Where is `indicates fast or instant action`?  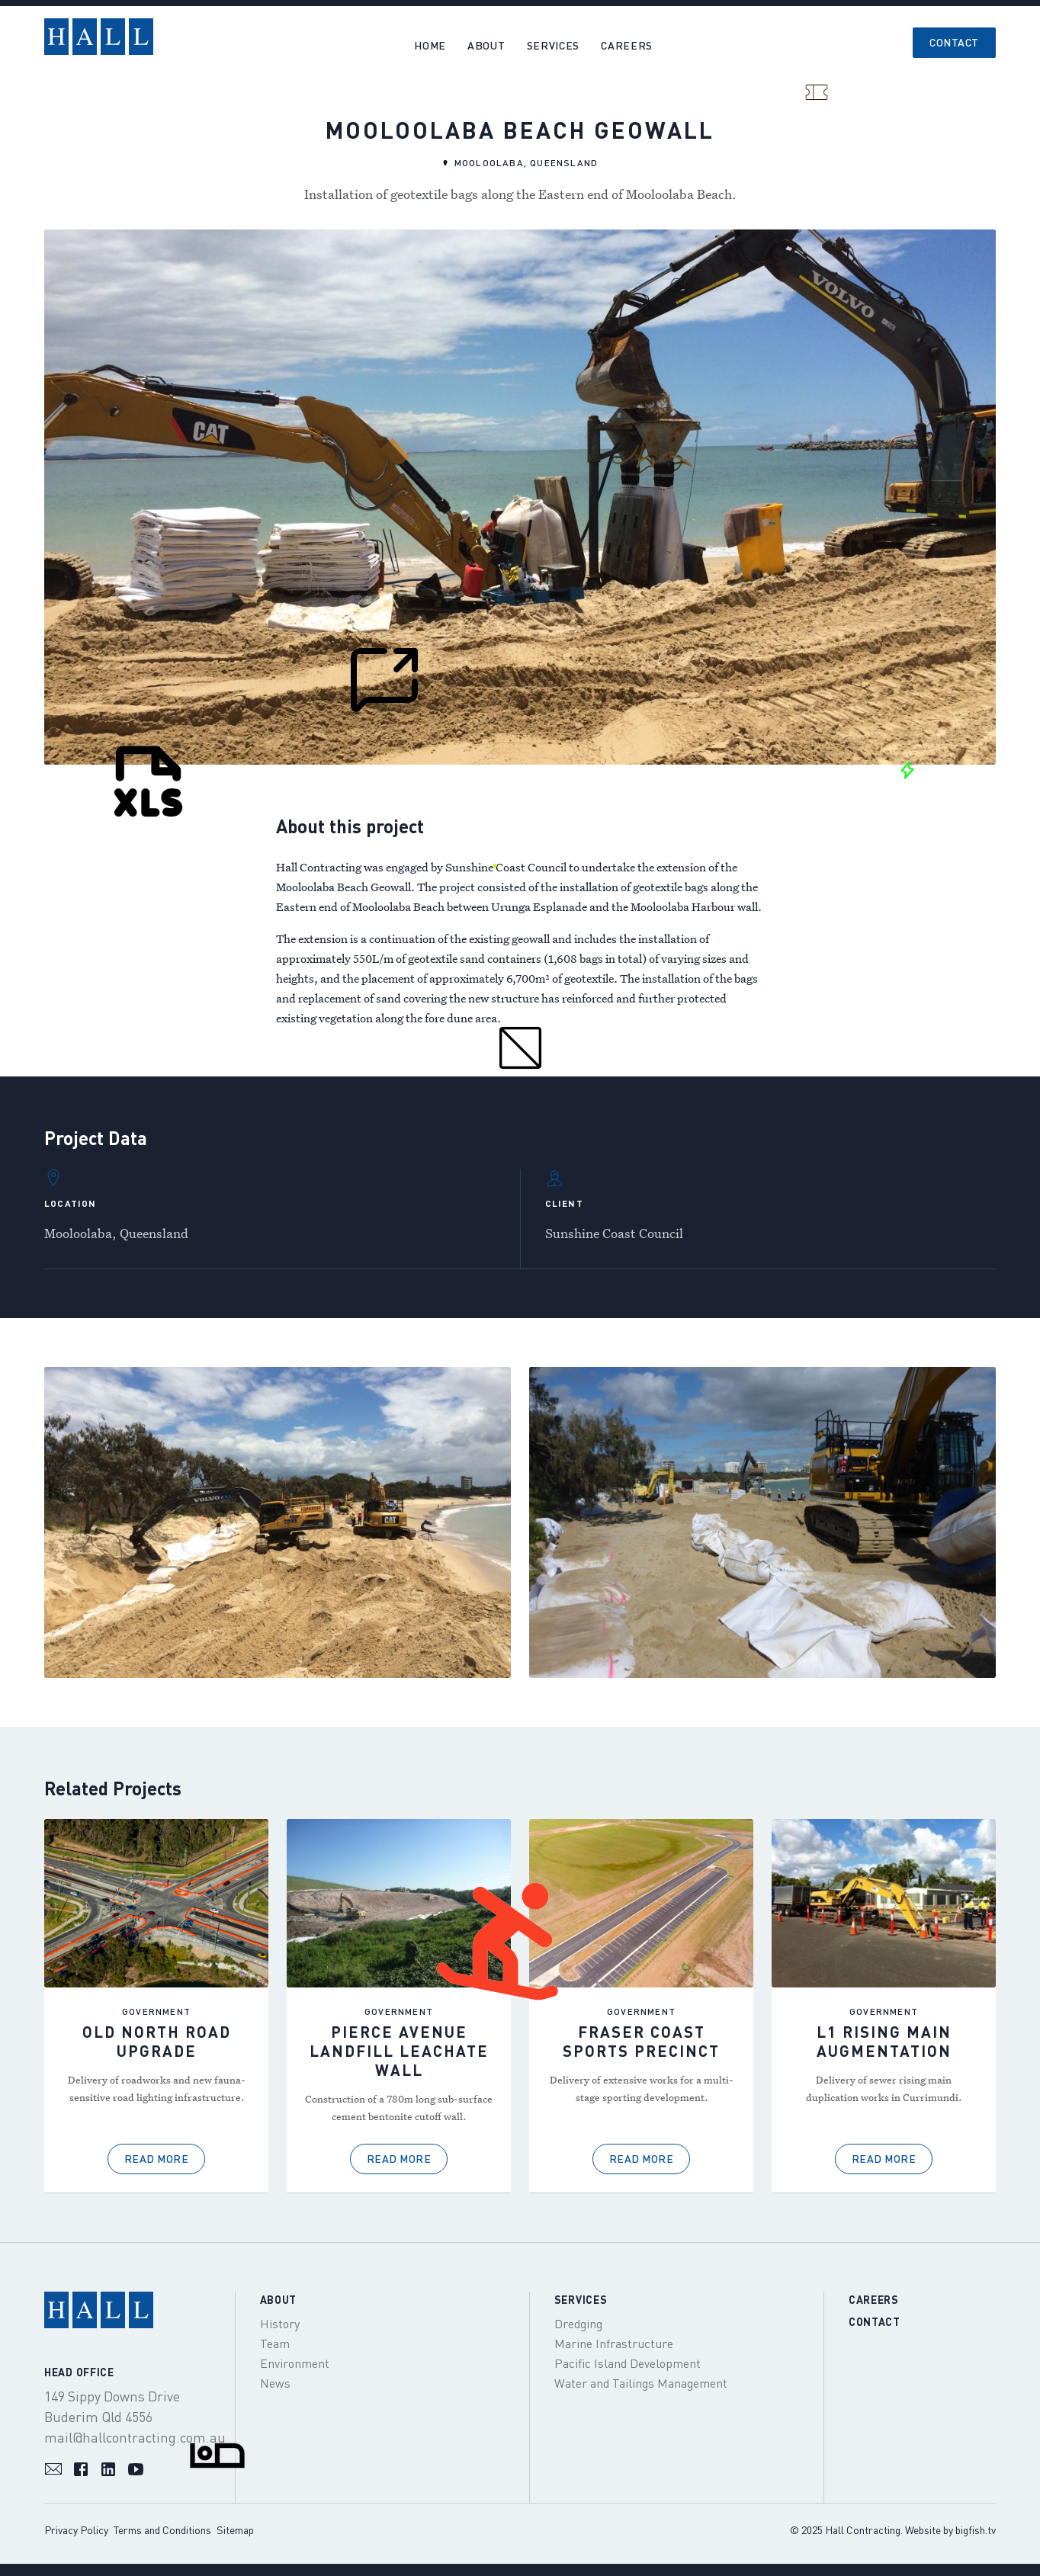
indicates fast or instant action is located at coordinates (907, 770).